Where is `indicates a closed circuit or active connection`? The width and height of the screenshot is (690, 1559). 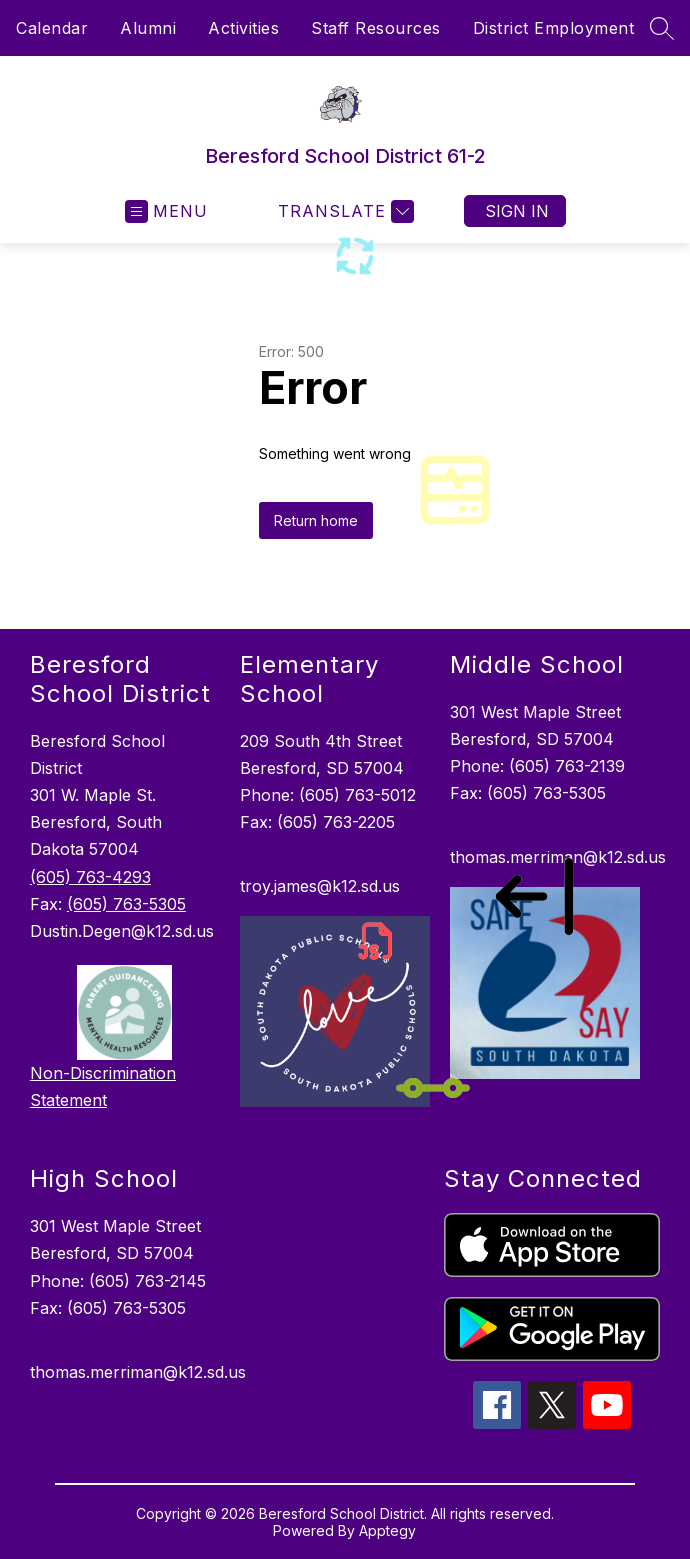
indicates a closed circuit or active connection is located at coordinates (433, 1088).